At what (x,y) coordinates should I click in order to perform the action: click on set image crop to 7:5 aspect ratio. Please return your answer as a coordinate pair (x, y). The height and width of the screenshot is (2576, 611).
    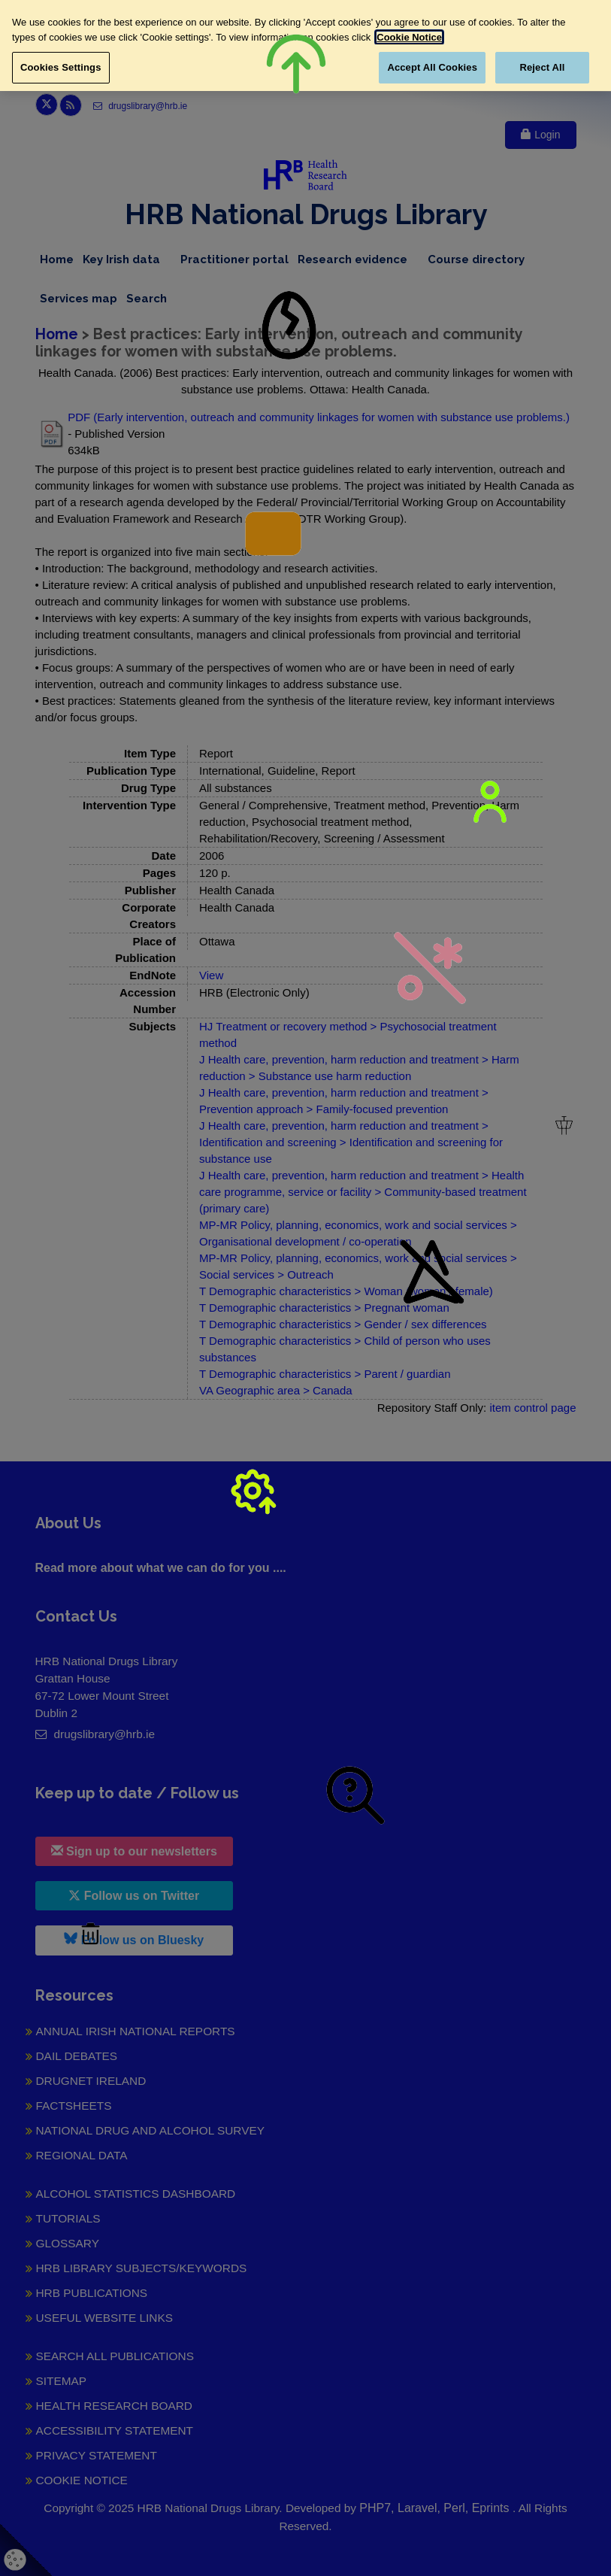
    Looking at the image, I should click on (273, 533).